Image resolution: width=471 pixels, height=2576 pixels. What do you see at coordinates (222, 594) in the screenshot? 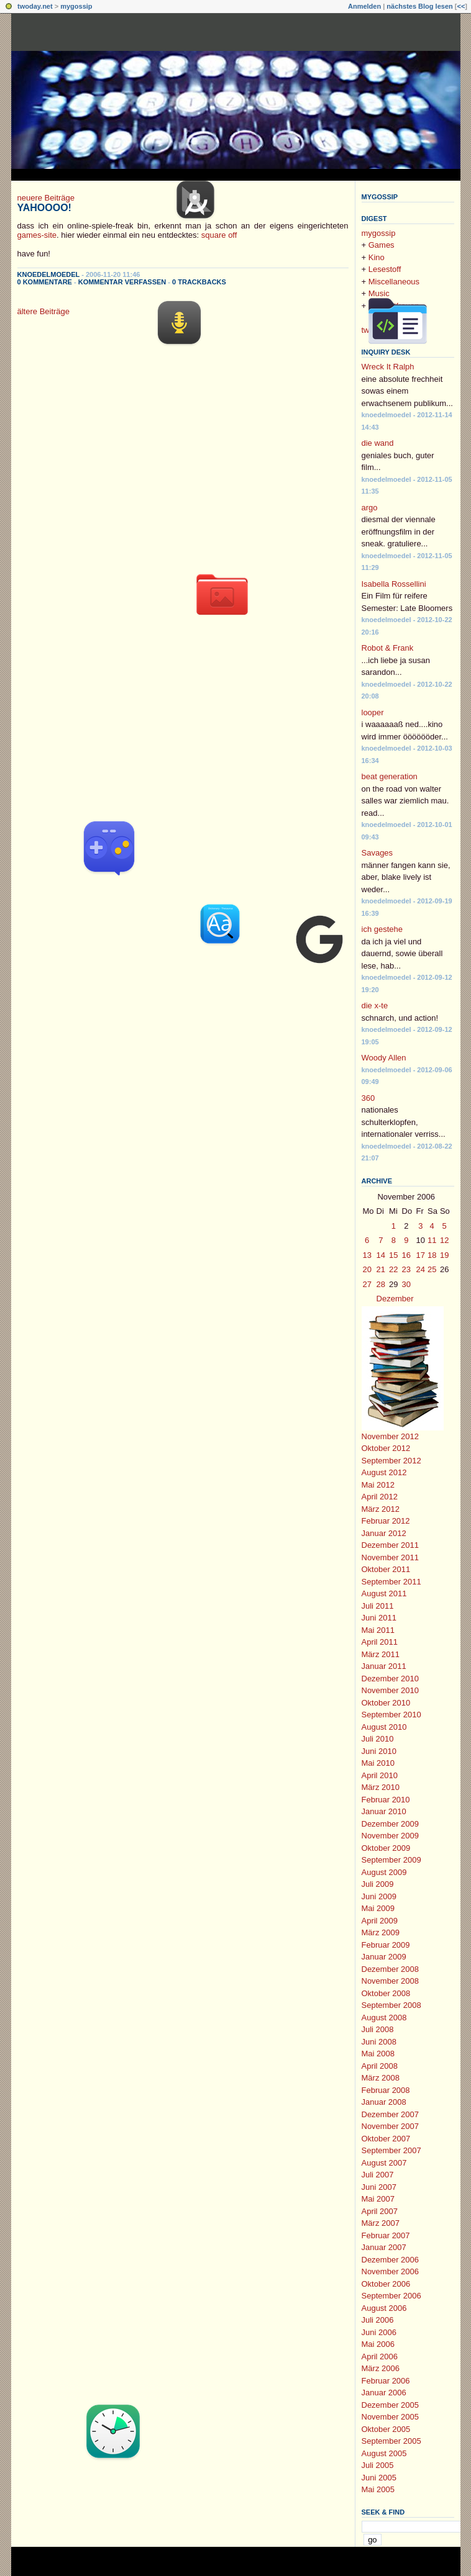
I see `open your images folder` at bounding box center [222, 594].